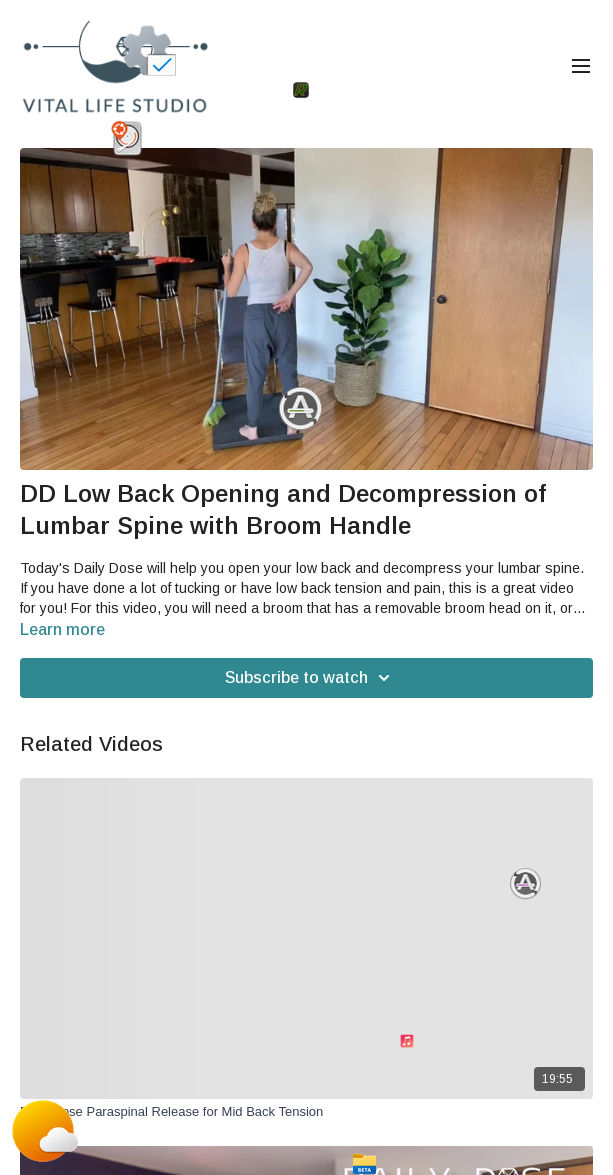  Describe the element at coordinates (525, 883) in the screenshot. I see `check for available software updates` at that location.